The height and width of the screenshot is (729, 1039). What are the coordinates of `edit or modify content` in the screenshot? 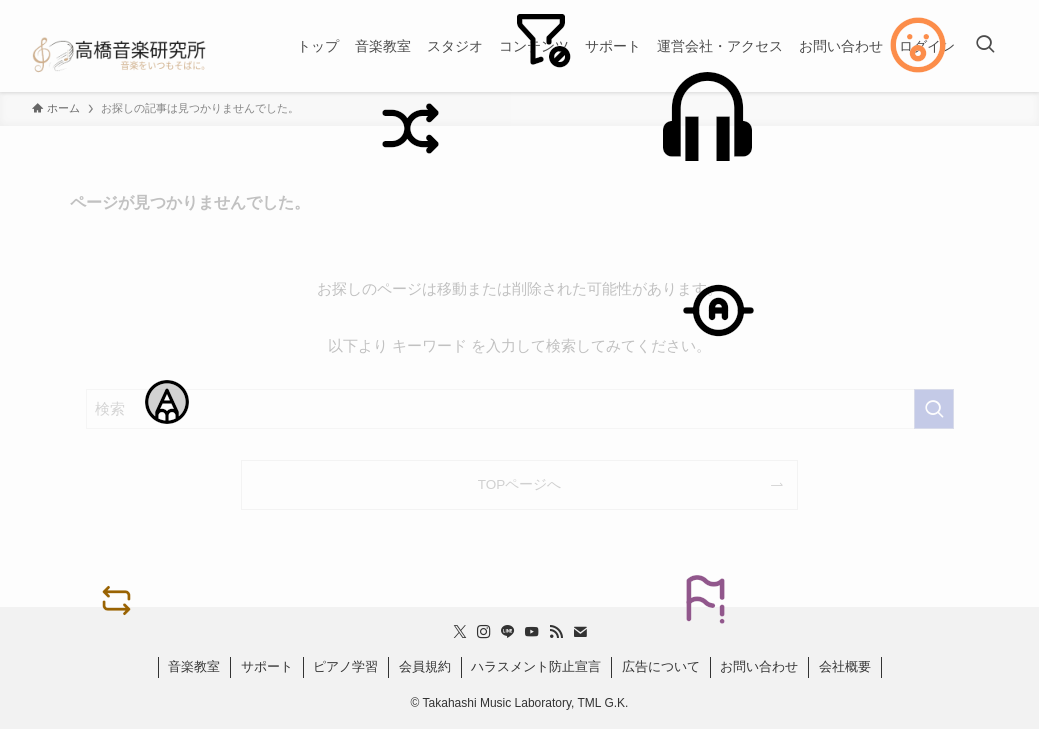 It's located at (167, 402).